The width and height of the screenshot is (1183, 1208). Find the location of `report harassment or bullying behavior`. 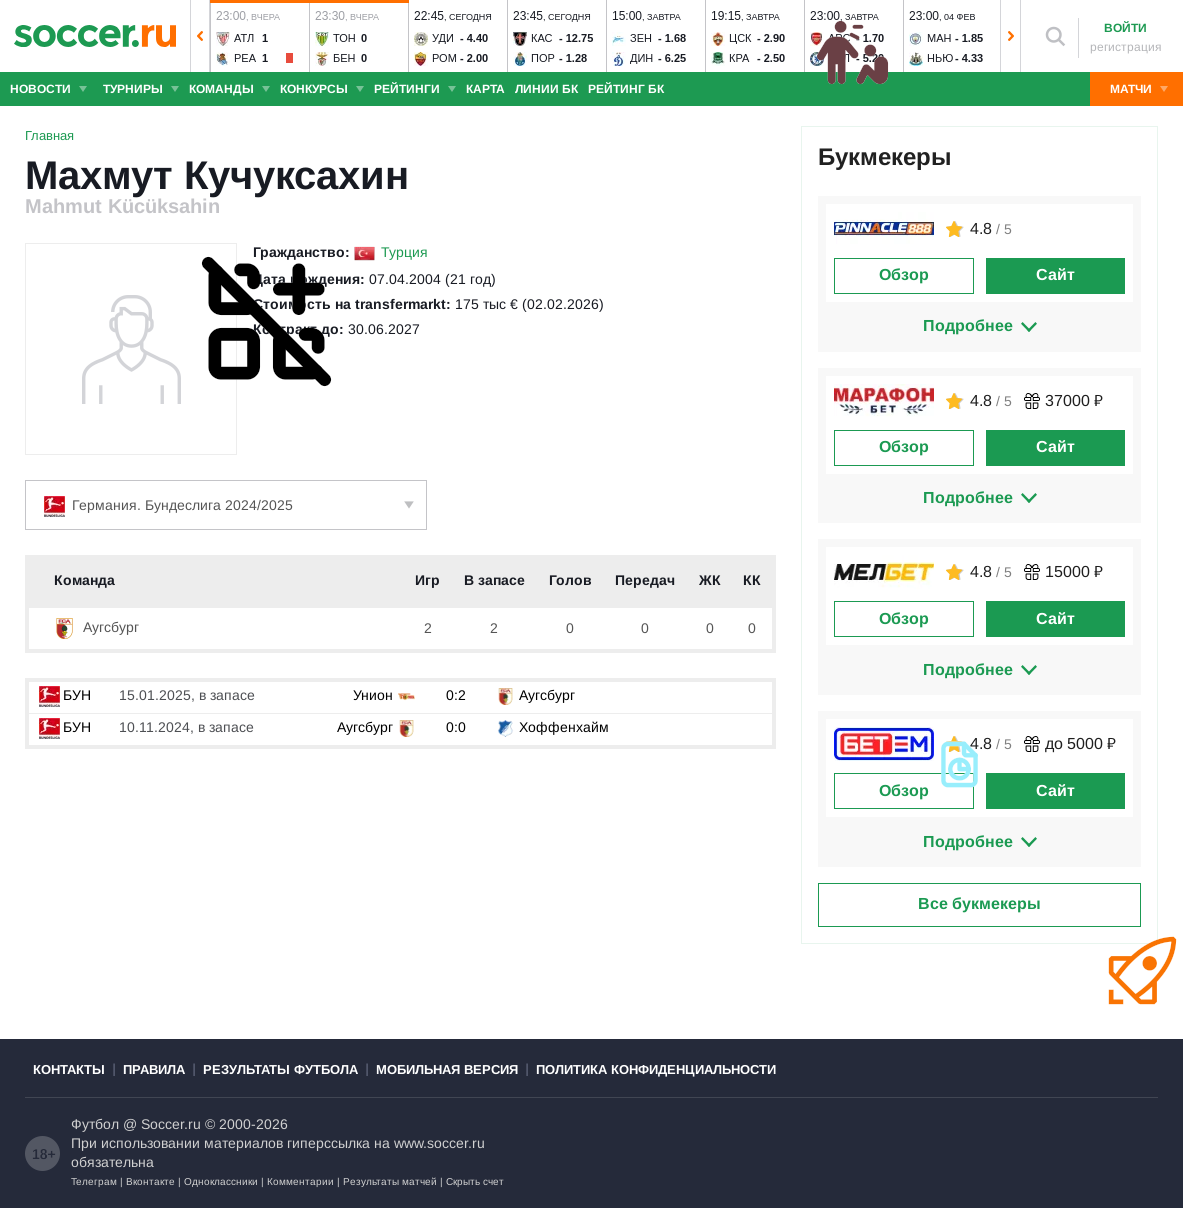

report harassment or bullying behavior is located at coordinates (852, 52).